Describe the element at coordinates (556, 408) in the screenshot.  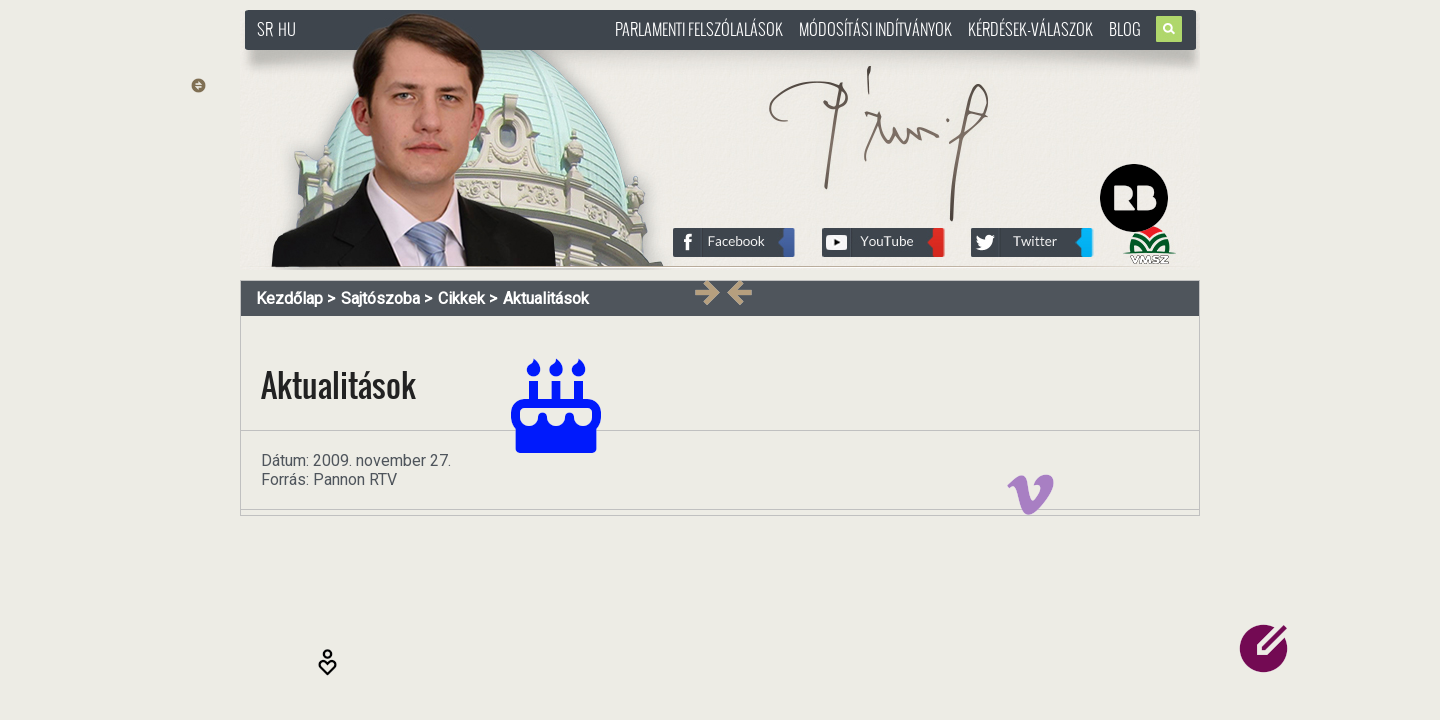
I see `view birthday or celebration events` at that location.